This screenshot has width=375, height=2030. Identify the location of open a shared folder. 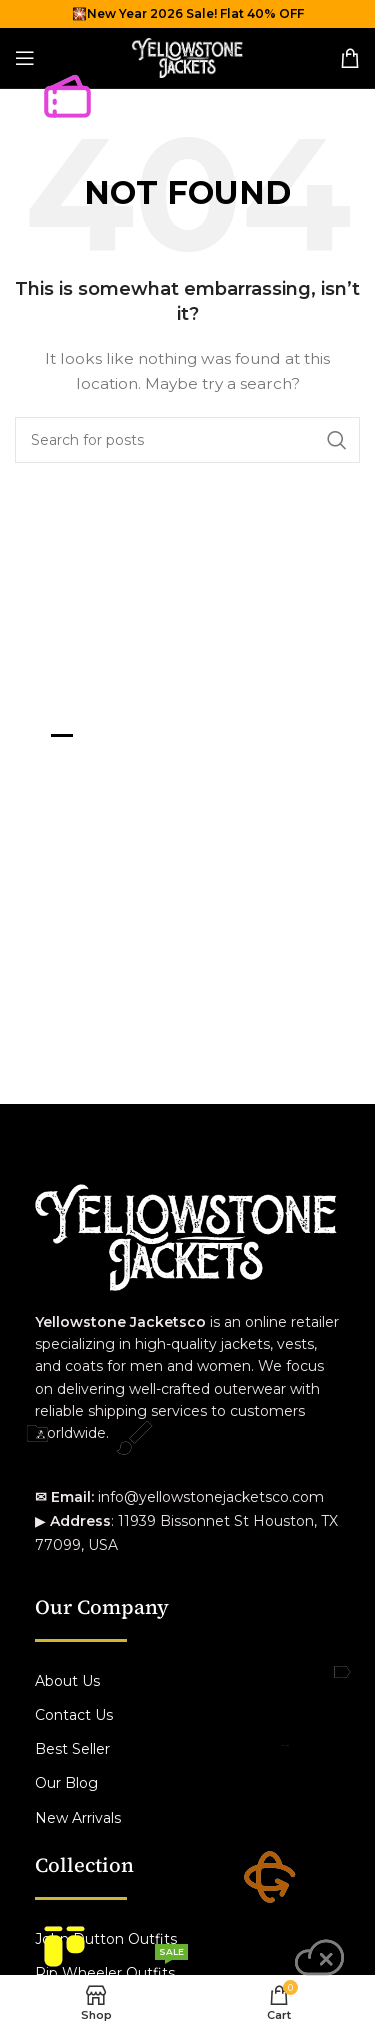
(37, 1433).